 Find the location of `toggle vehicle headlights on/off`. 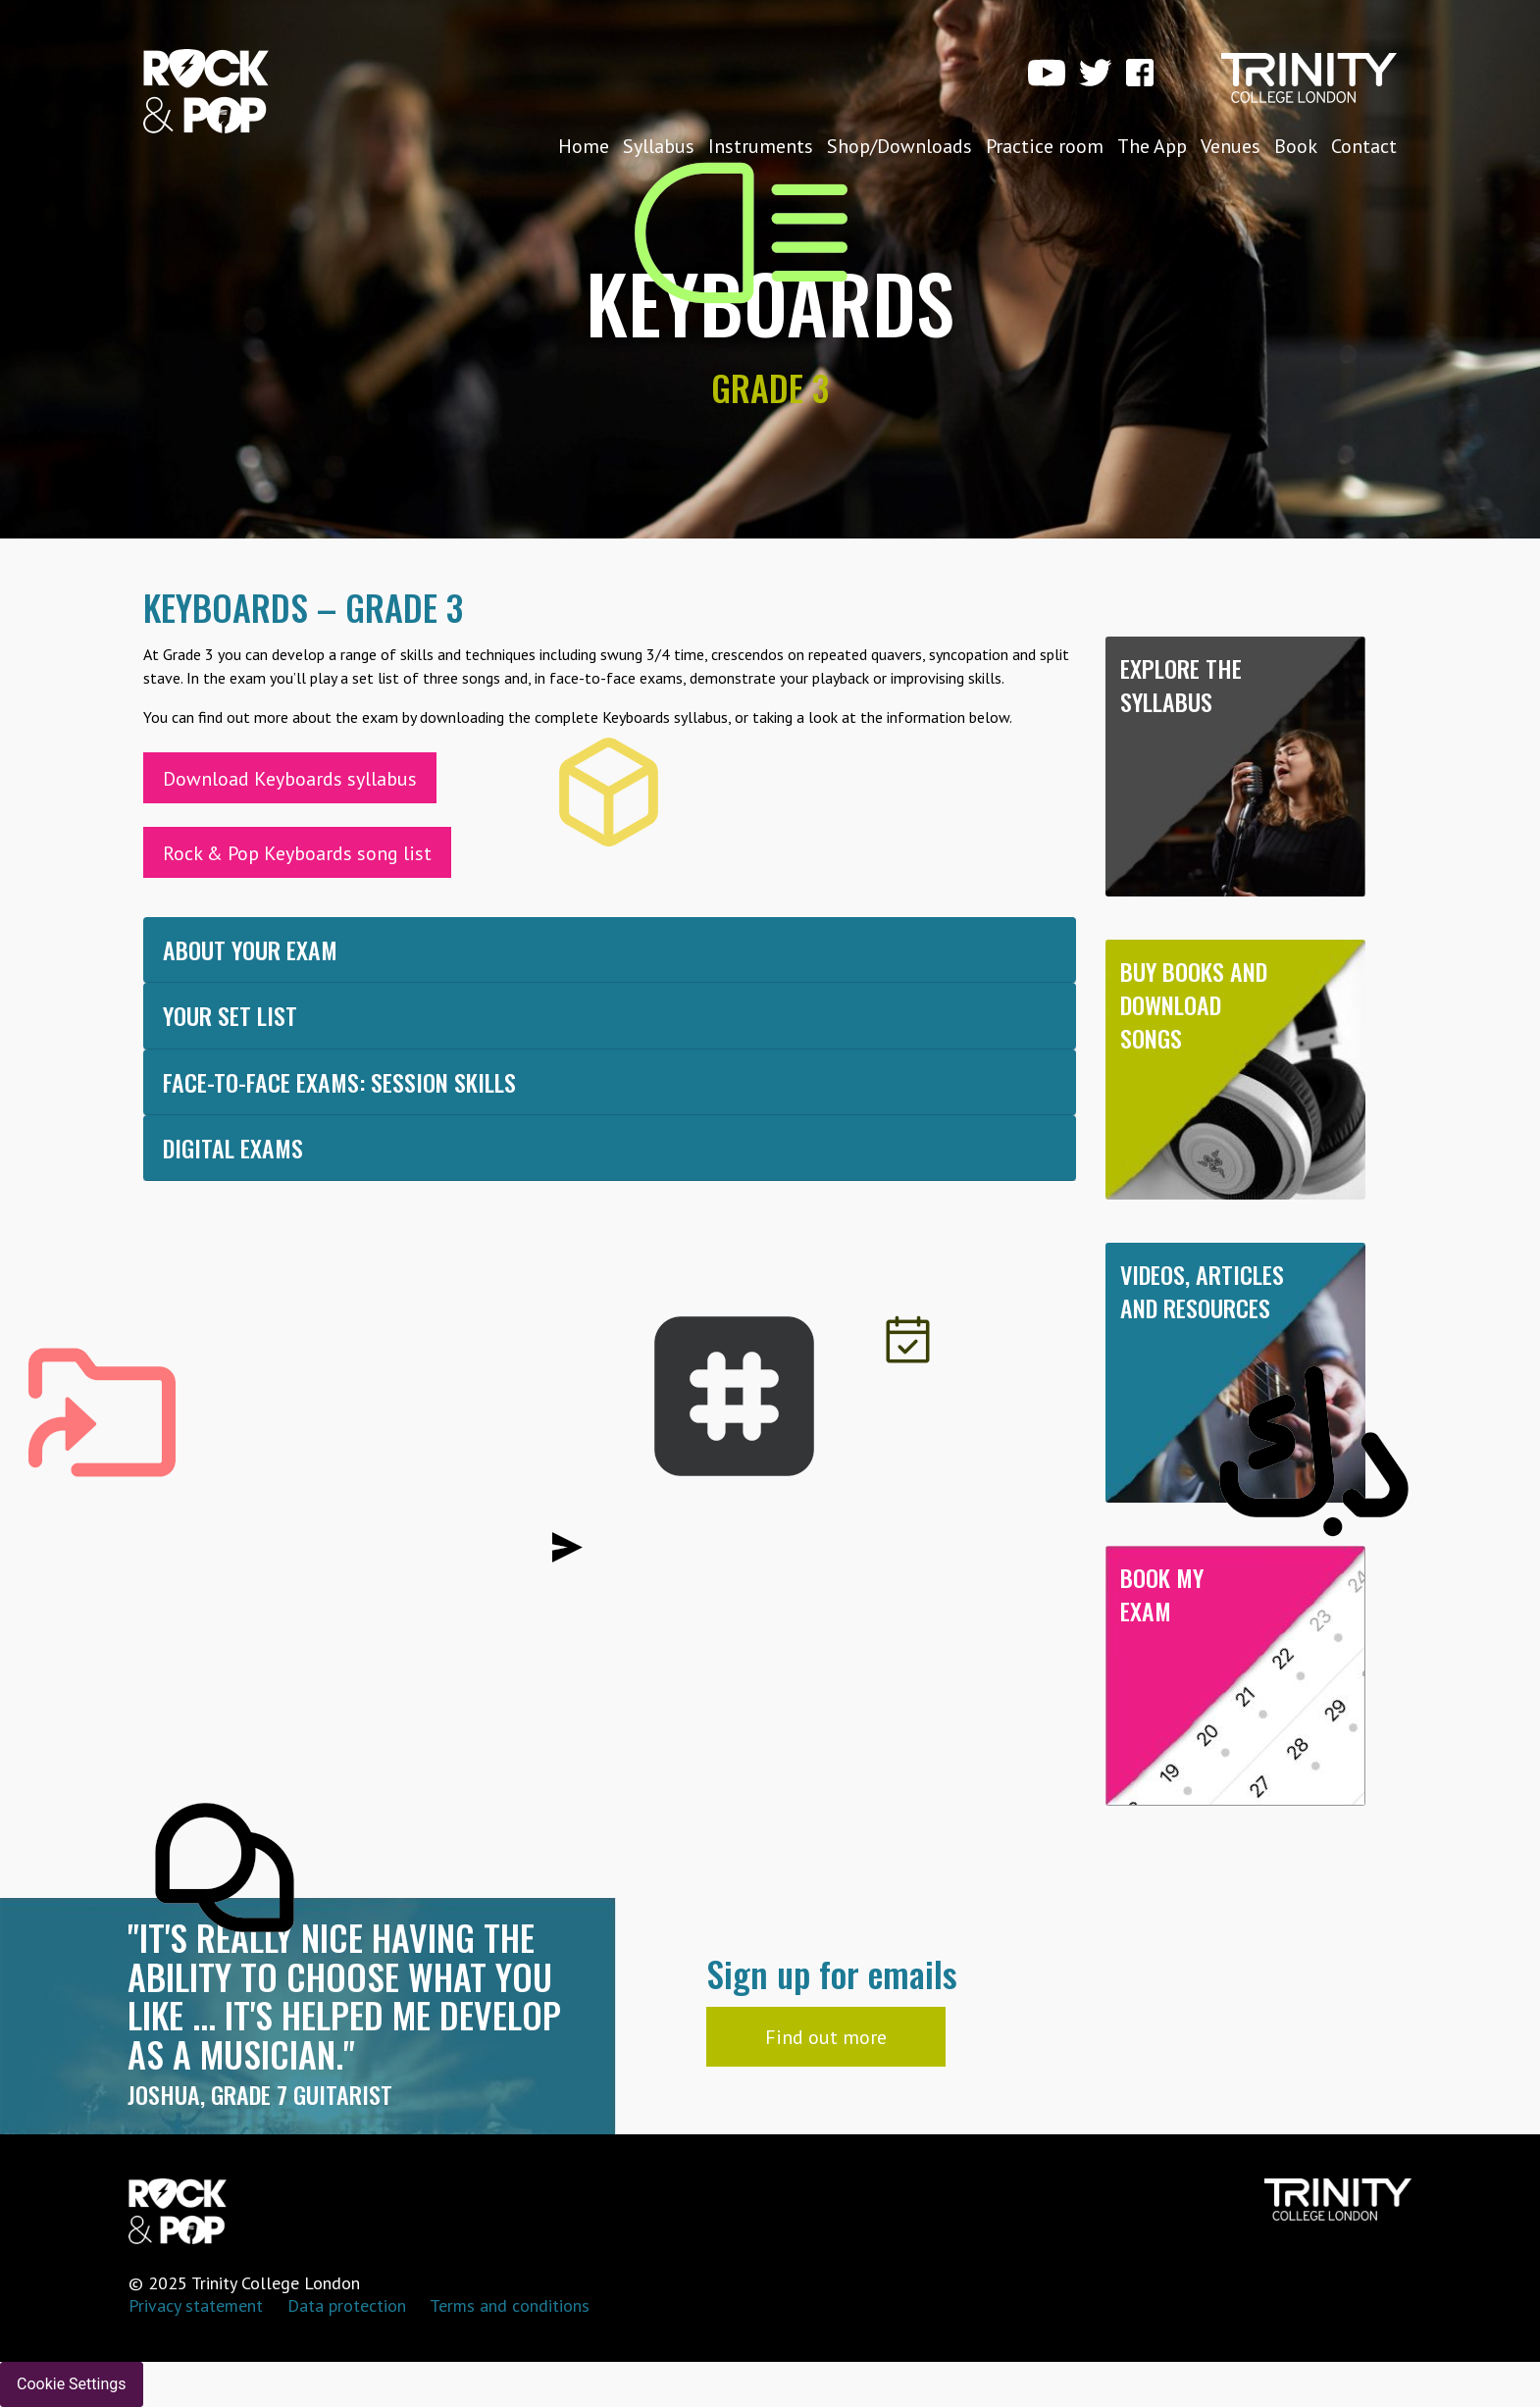

toggle vehicle headlights on/off is located at coordinates (741, 232).